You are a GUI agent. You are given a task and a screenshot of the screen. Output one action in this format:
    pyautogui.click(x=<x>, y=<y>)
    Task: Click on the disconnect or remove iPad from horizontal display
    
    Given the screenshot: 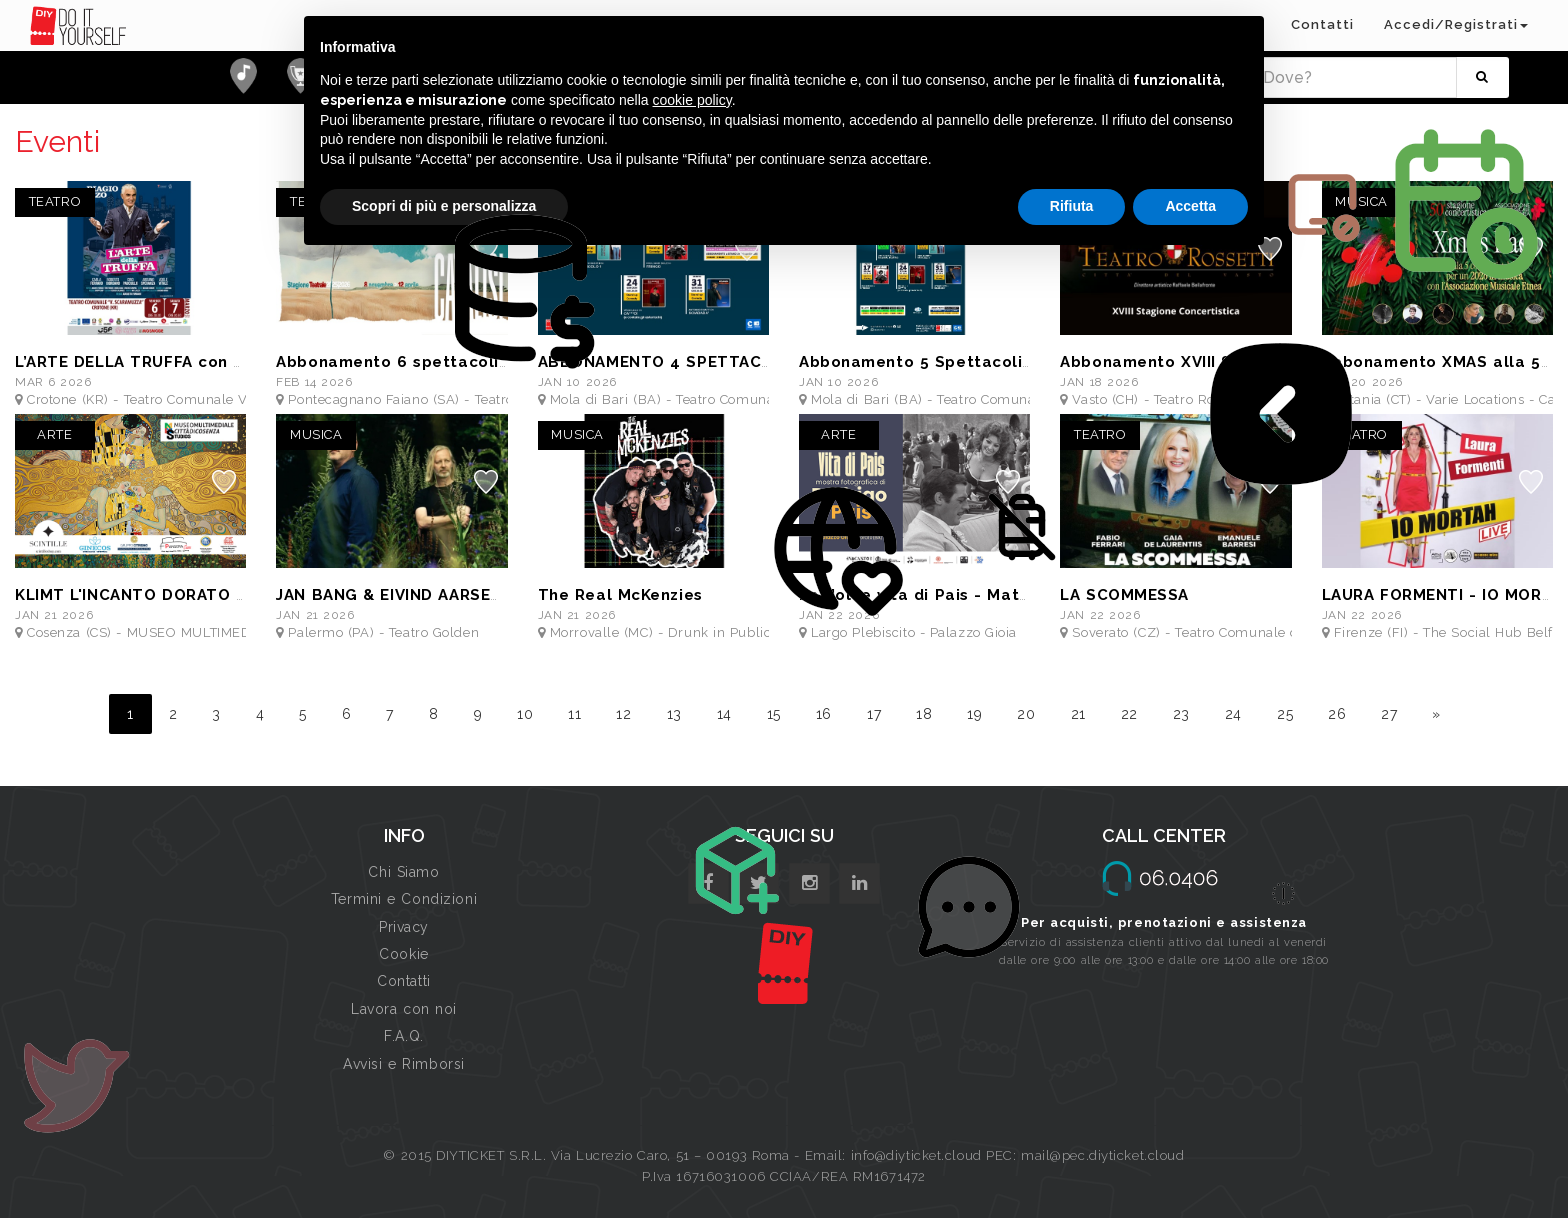 What is the action you would take?
    pyautogui.click(x=1322, y=204)
    